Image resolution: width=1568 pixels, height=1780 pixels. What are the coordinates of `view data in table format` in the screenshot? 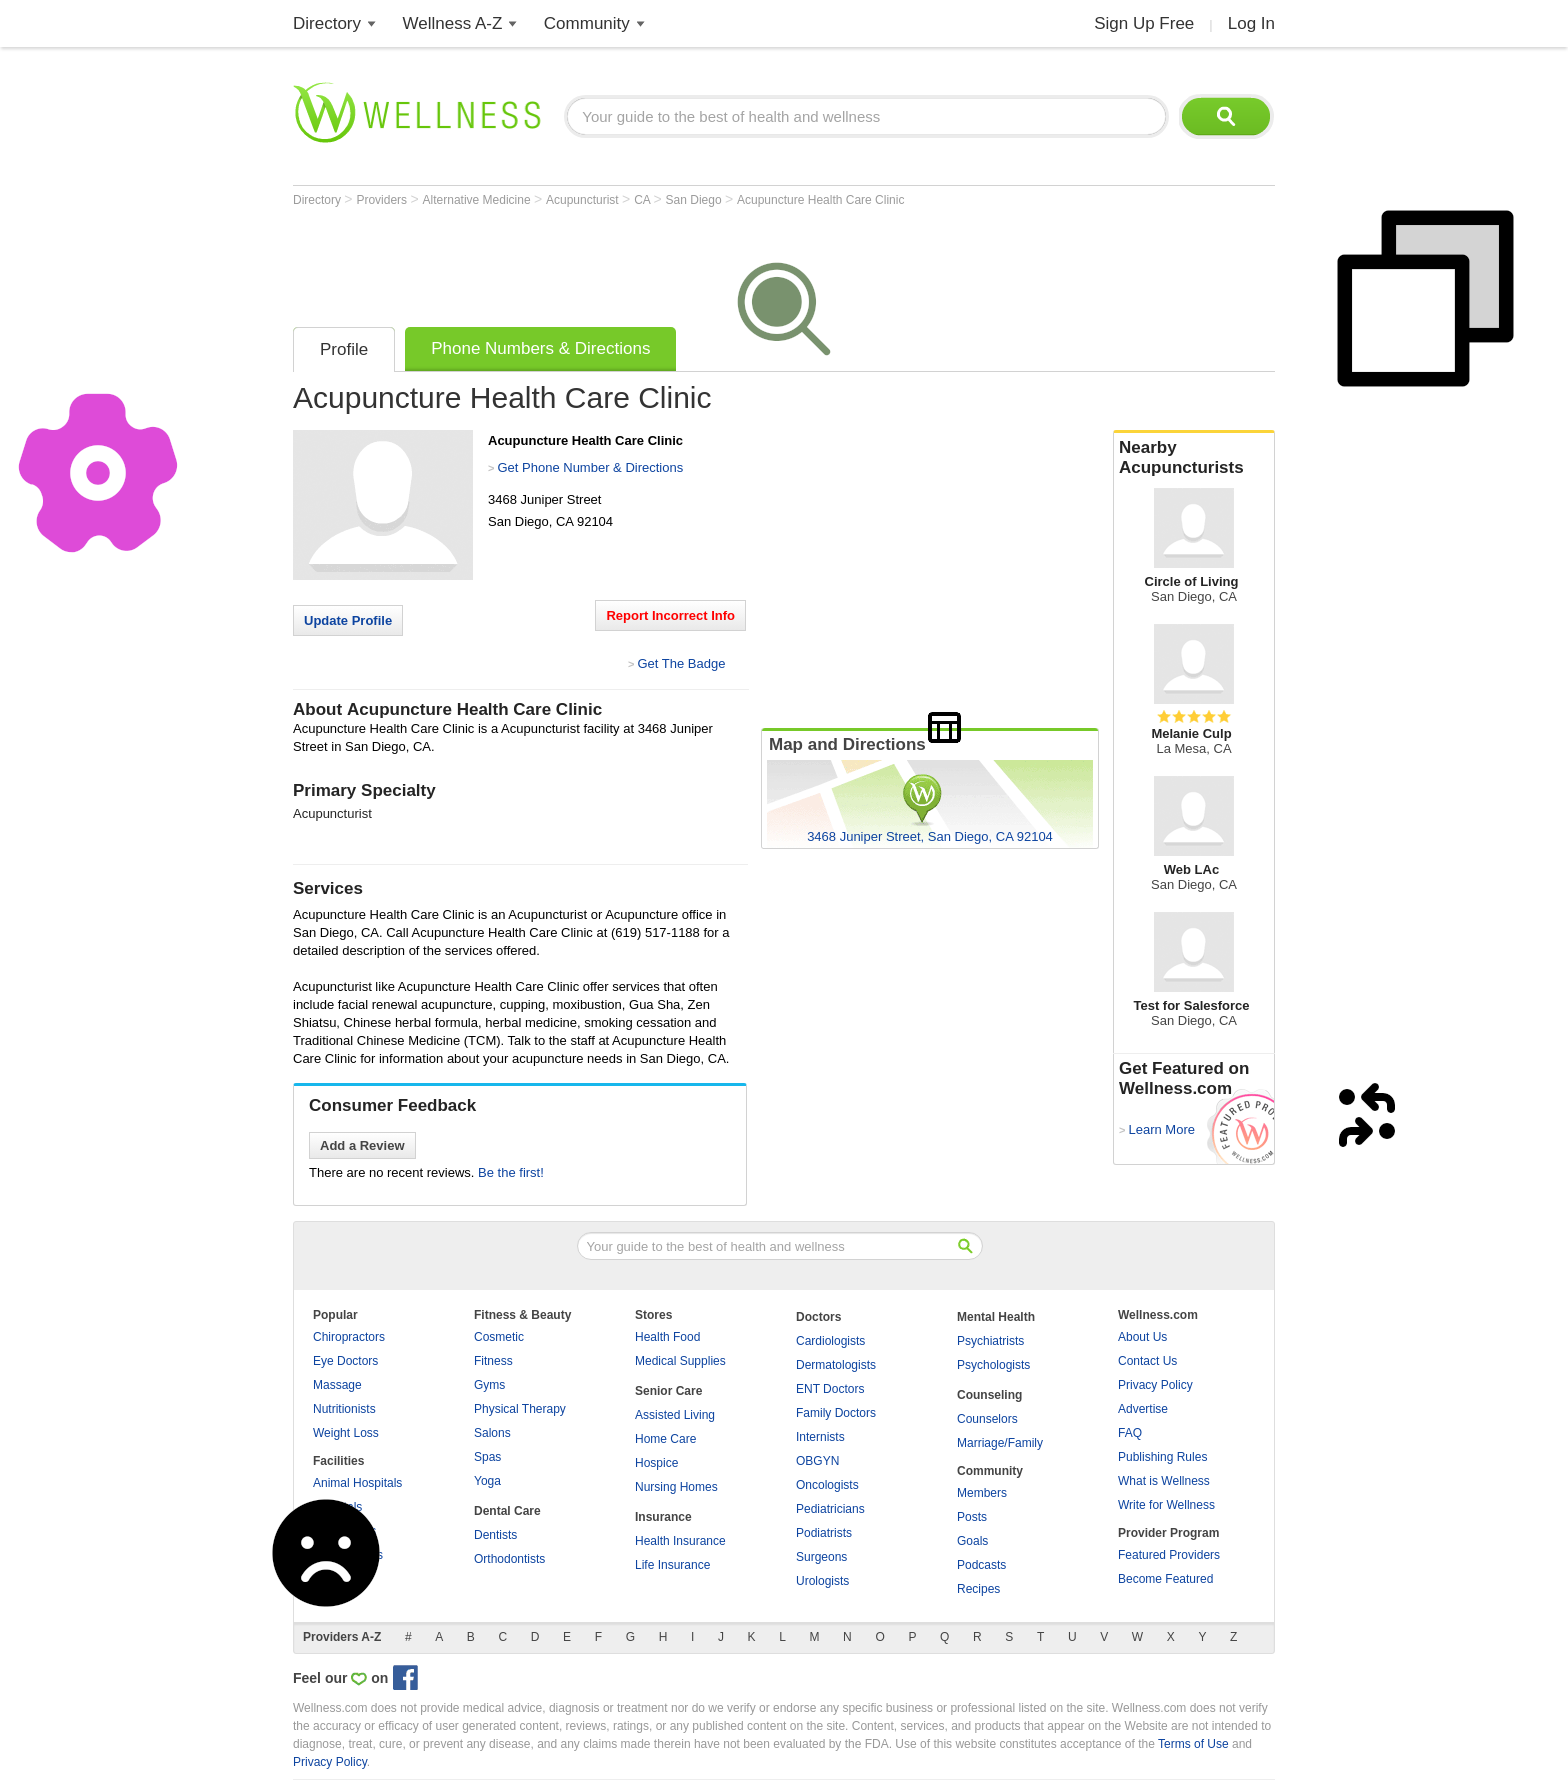 It's located at (943, 727).